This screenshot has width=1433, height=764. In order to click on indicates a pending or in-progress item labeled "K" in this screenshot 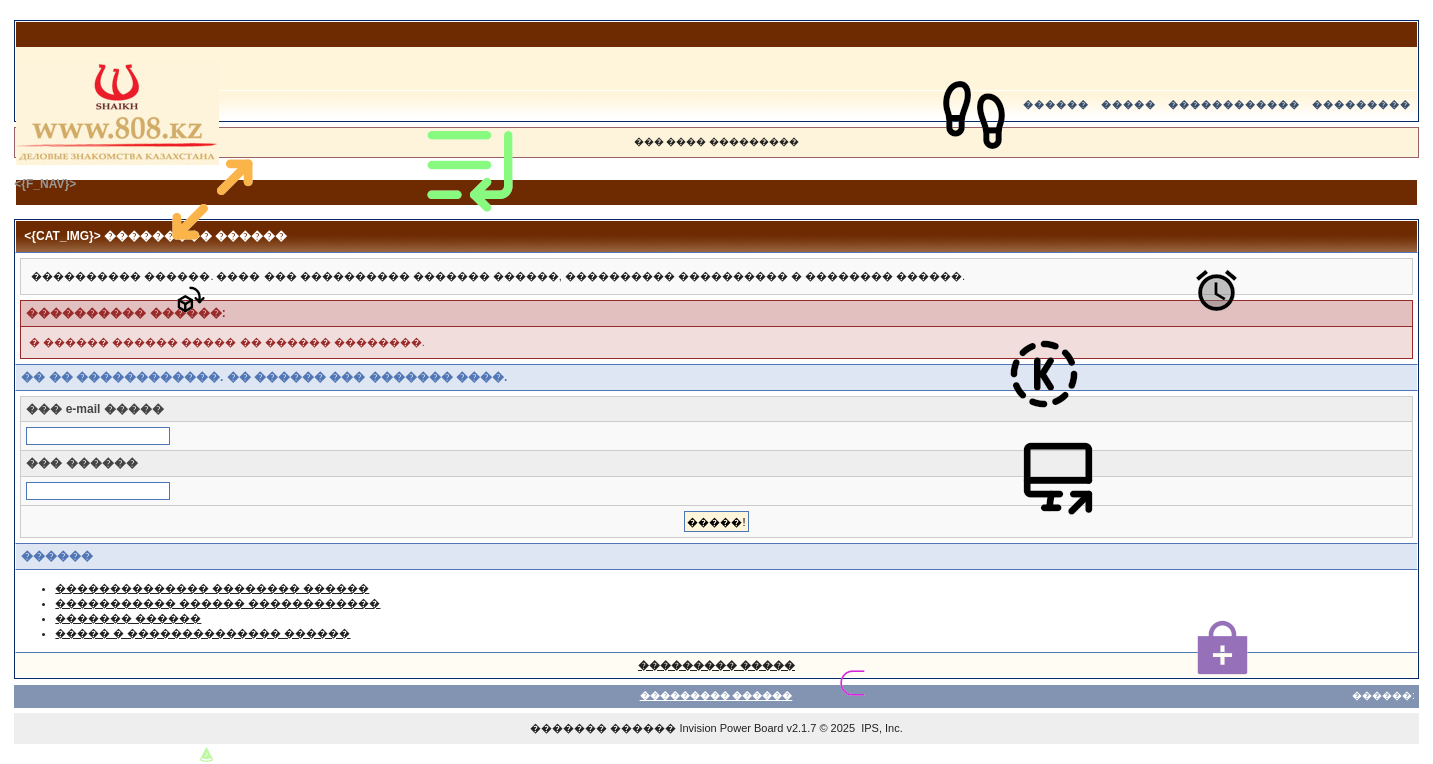, I will do `click(1044, 374)`.